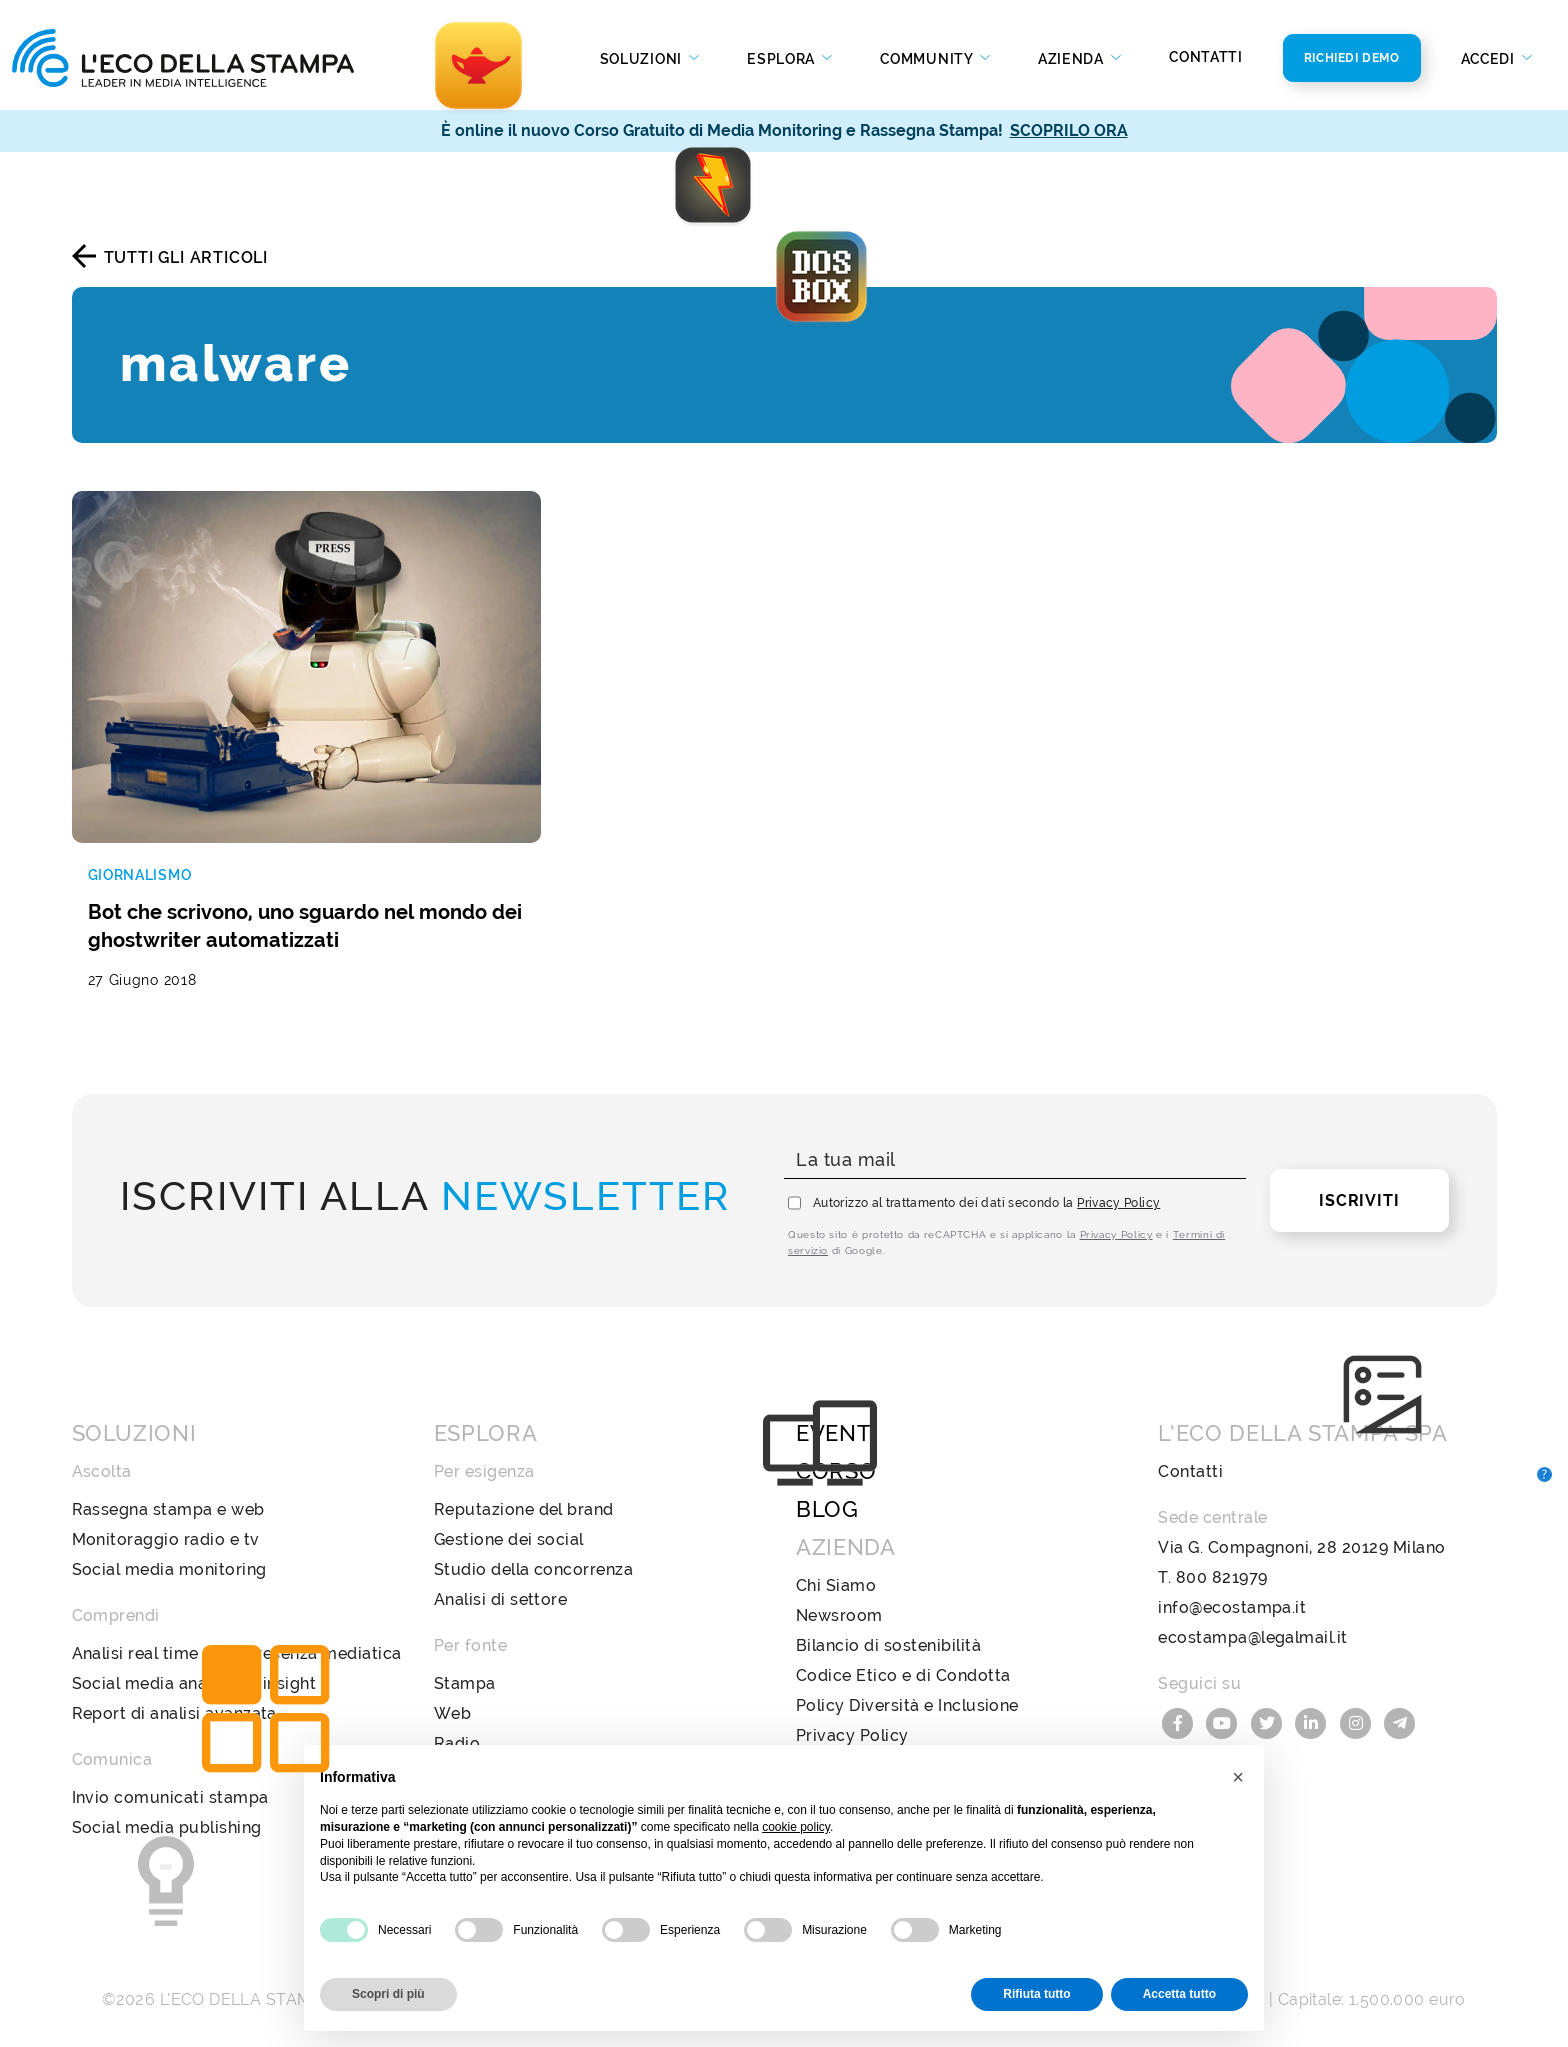  Describe the element at coordinates (713, 185) in the screenshot. I see `launch rvgl racing game` at that location.